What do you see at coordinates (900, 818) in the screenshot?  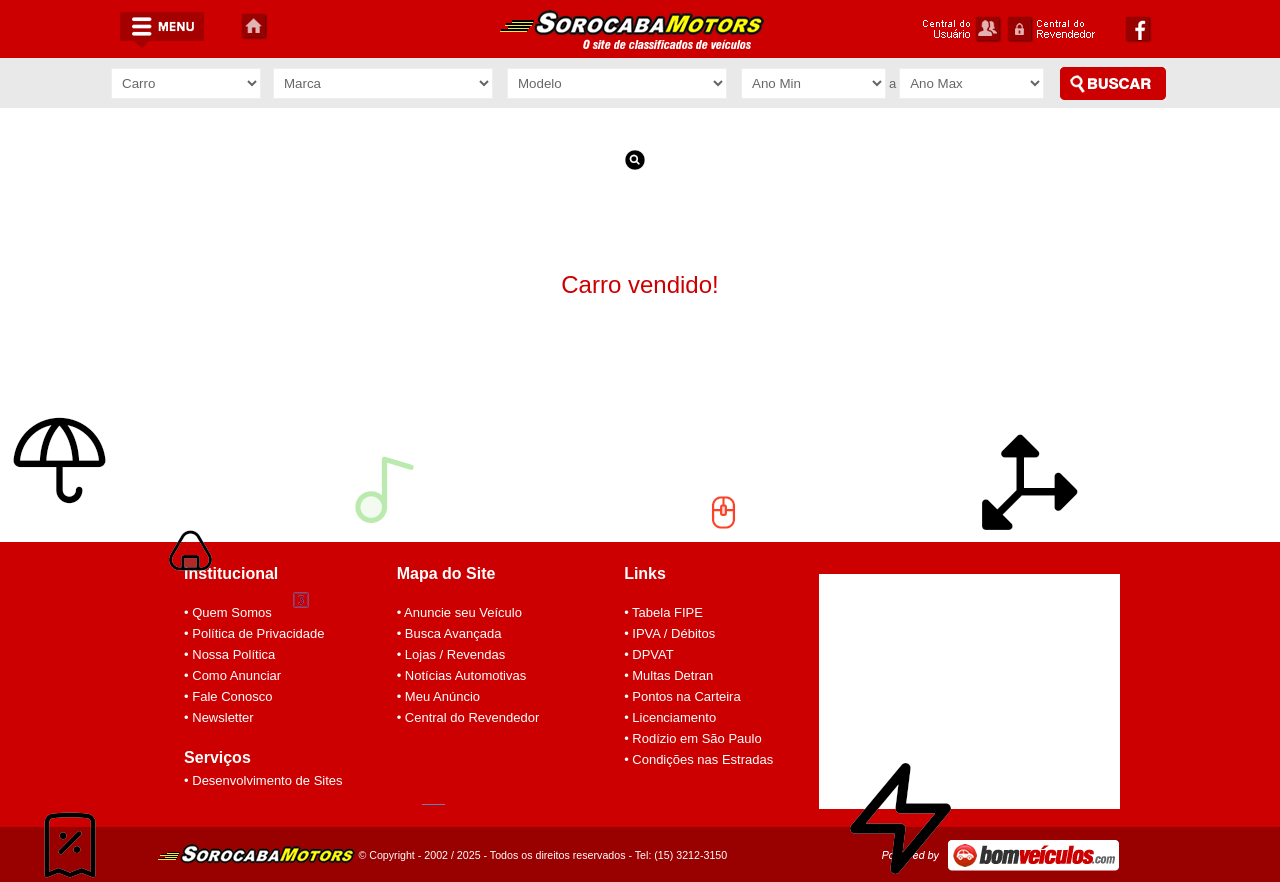 I see `indicates quick actions or instant features` at bounding box center [900, 818].